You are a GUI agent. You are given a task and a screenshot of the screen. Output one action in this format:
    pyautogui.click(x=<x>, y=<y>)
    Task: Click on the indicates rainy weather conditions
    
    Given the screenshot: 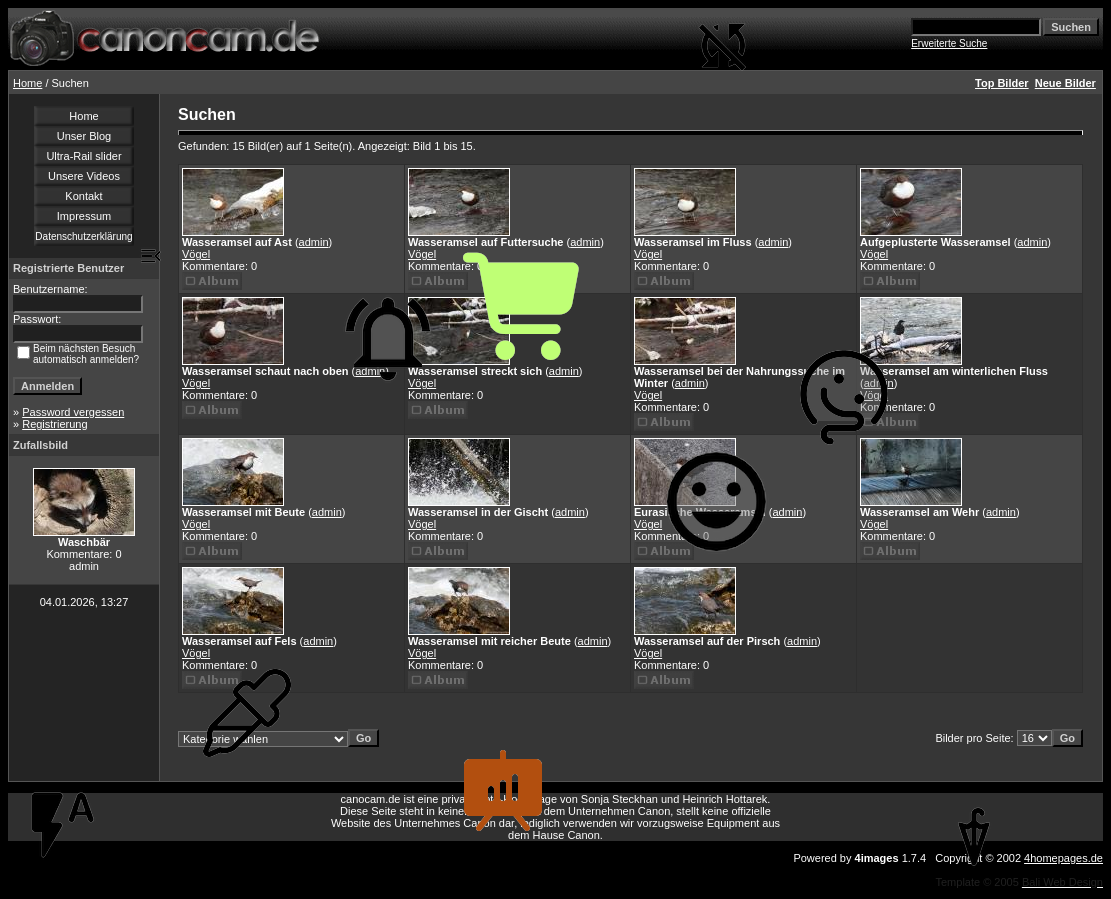 What is the action you would take?
    pyautogui.click(x=974, y=838)
    